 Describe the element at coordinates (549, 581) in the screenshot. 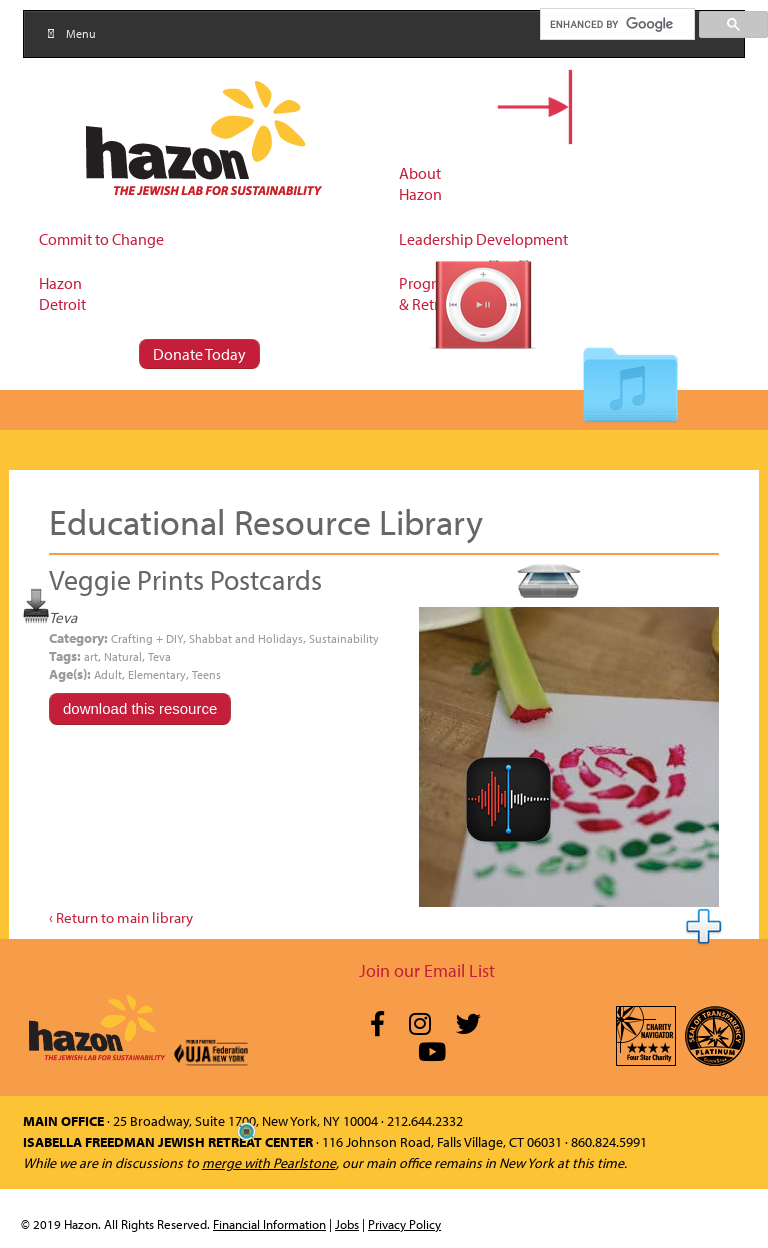

I see `scan documents using a wireless scanner` at that location.